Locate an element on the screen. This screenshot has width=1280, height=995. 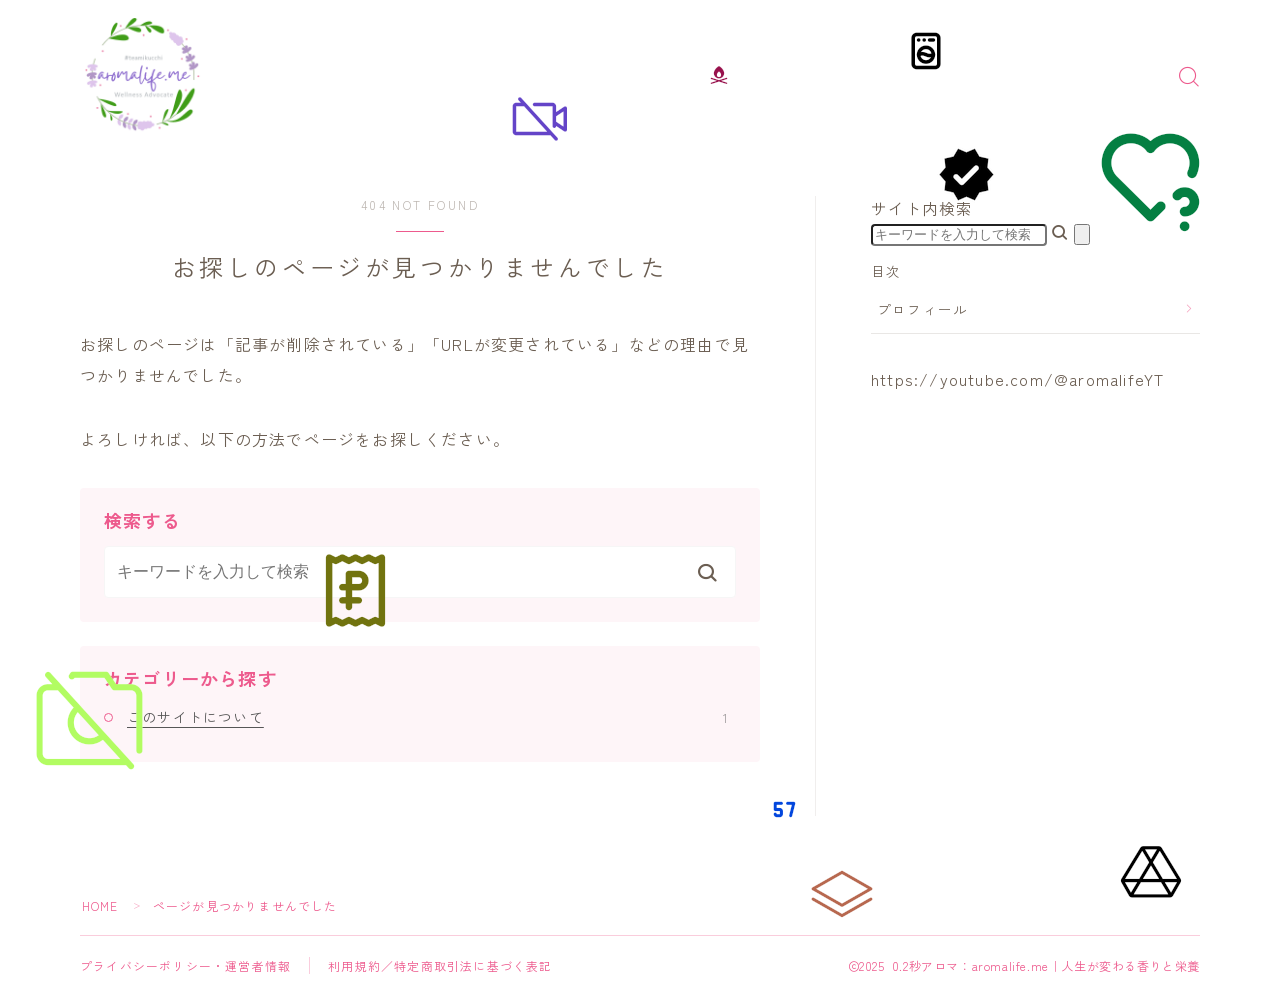
view receipt or transaction in russian rubles is located at coordinates (355, 590).